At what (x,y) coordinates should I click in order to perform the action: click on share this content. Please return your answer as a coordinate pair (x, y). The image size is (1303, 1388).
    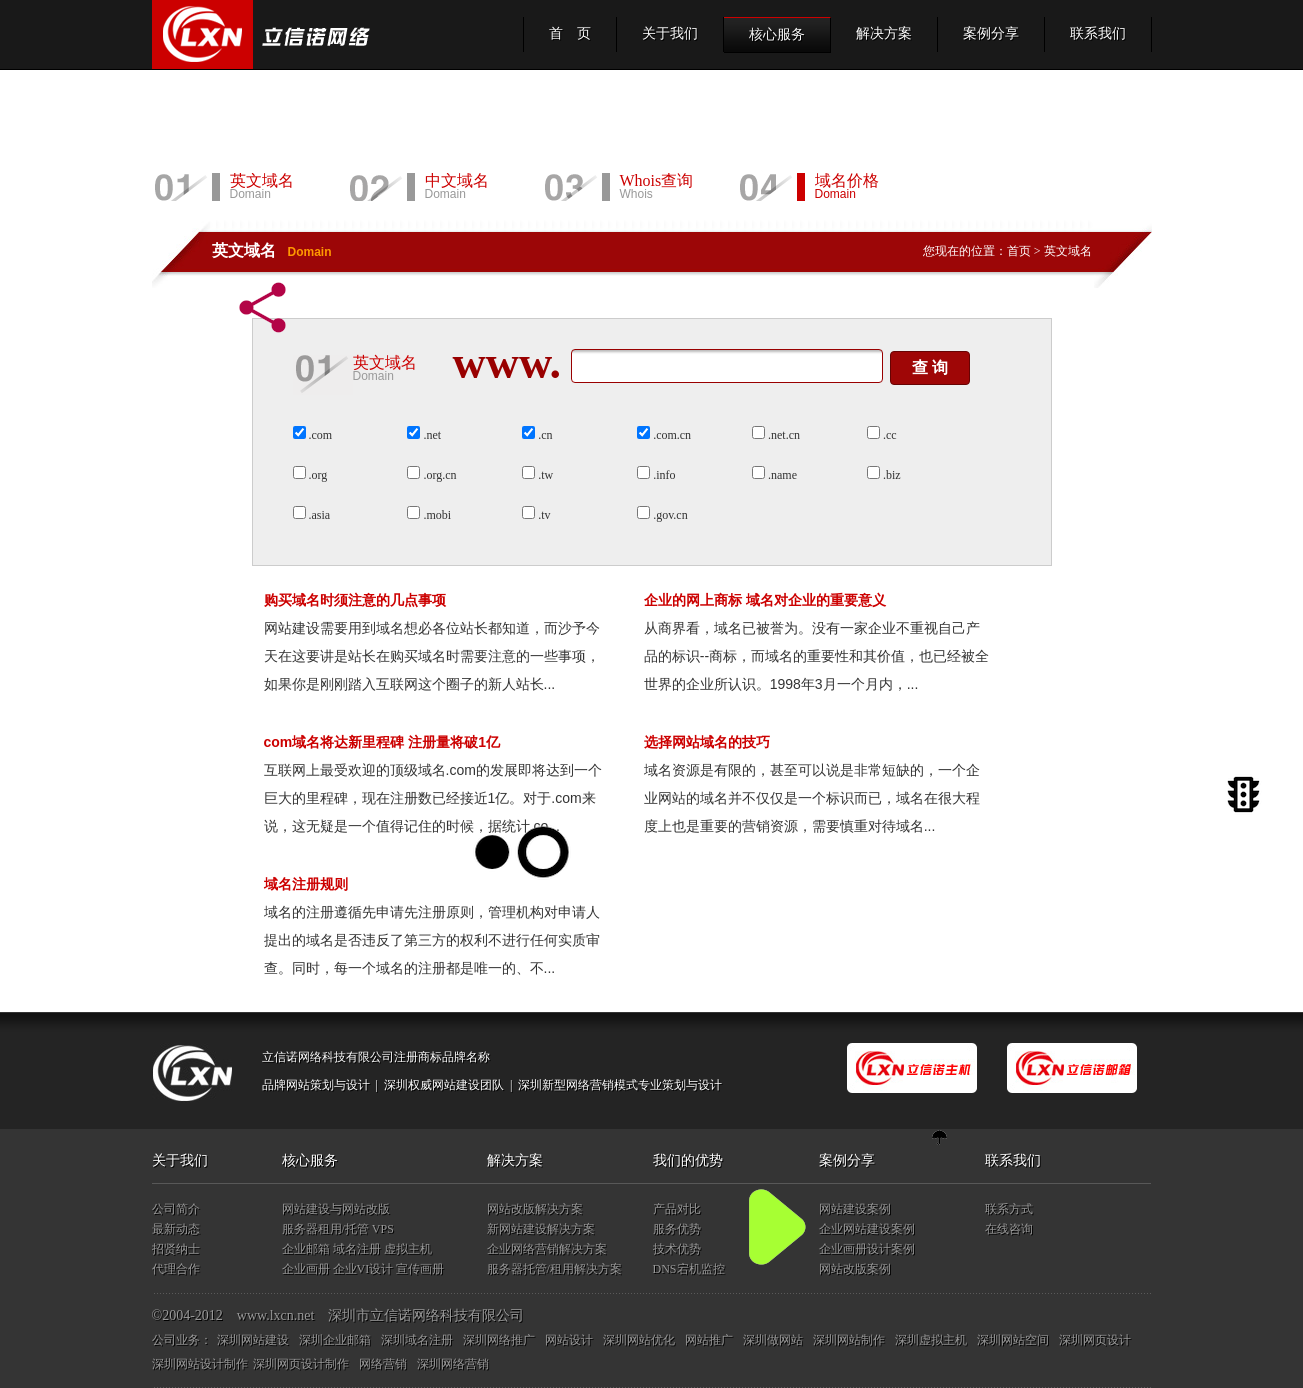
    Looking at the image, I should click on (262, 307).